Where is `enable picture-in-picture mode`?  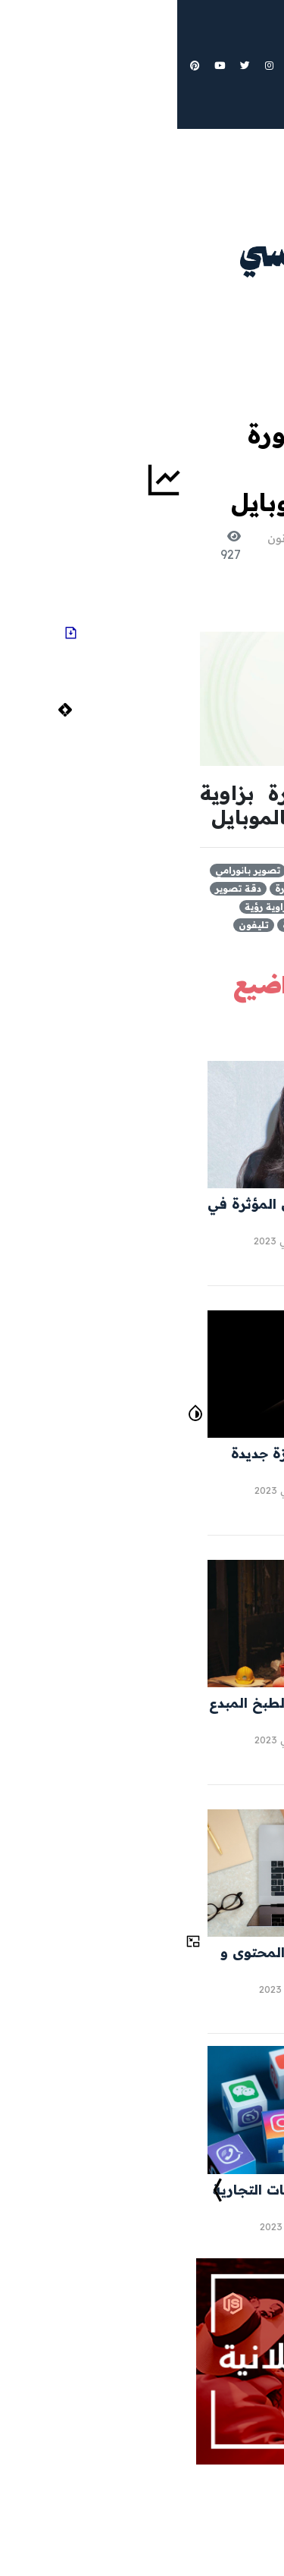 enable picture-in-picture mode is located at coordinates (193, 1941).